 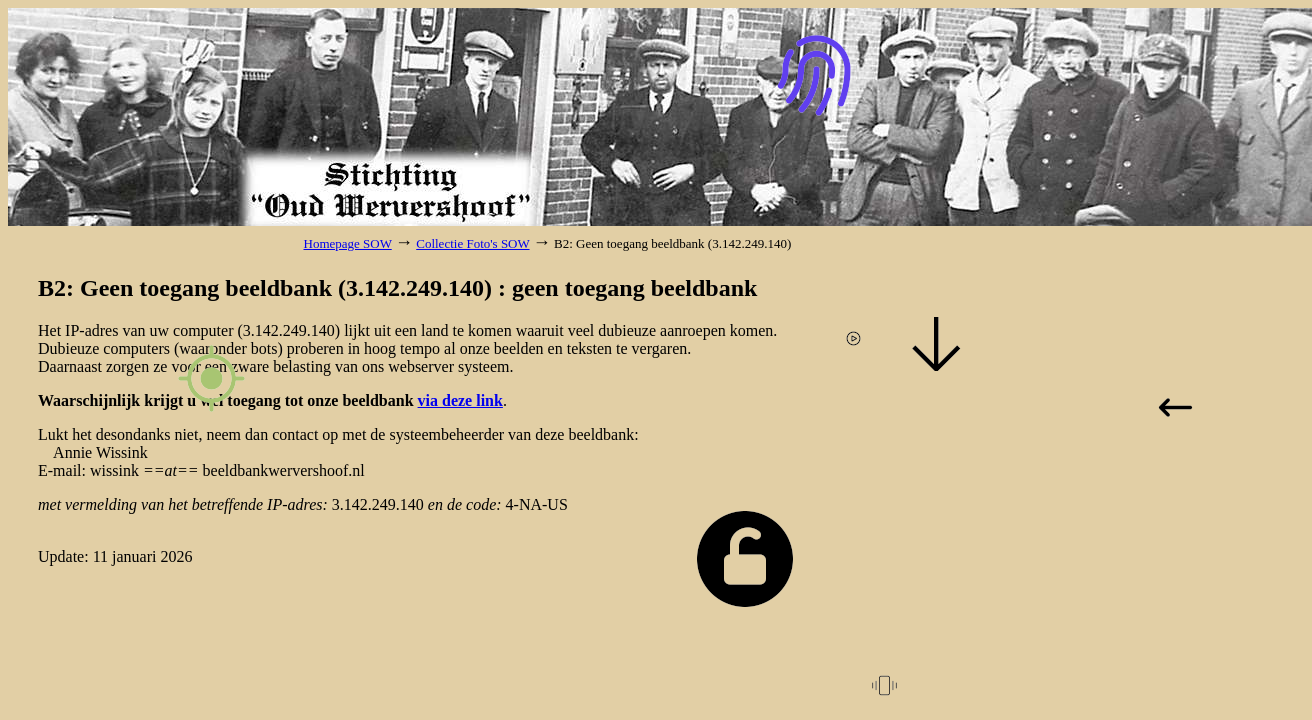 I want to click on view public feed content, so click(x=745, y=559).